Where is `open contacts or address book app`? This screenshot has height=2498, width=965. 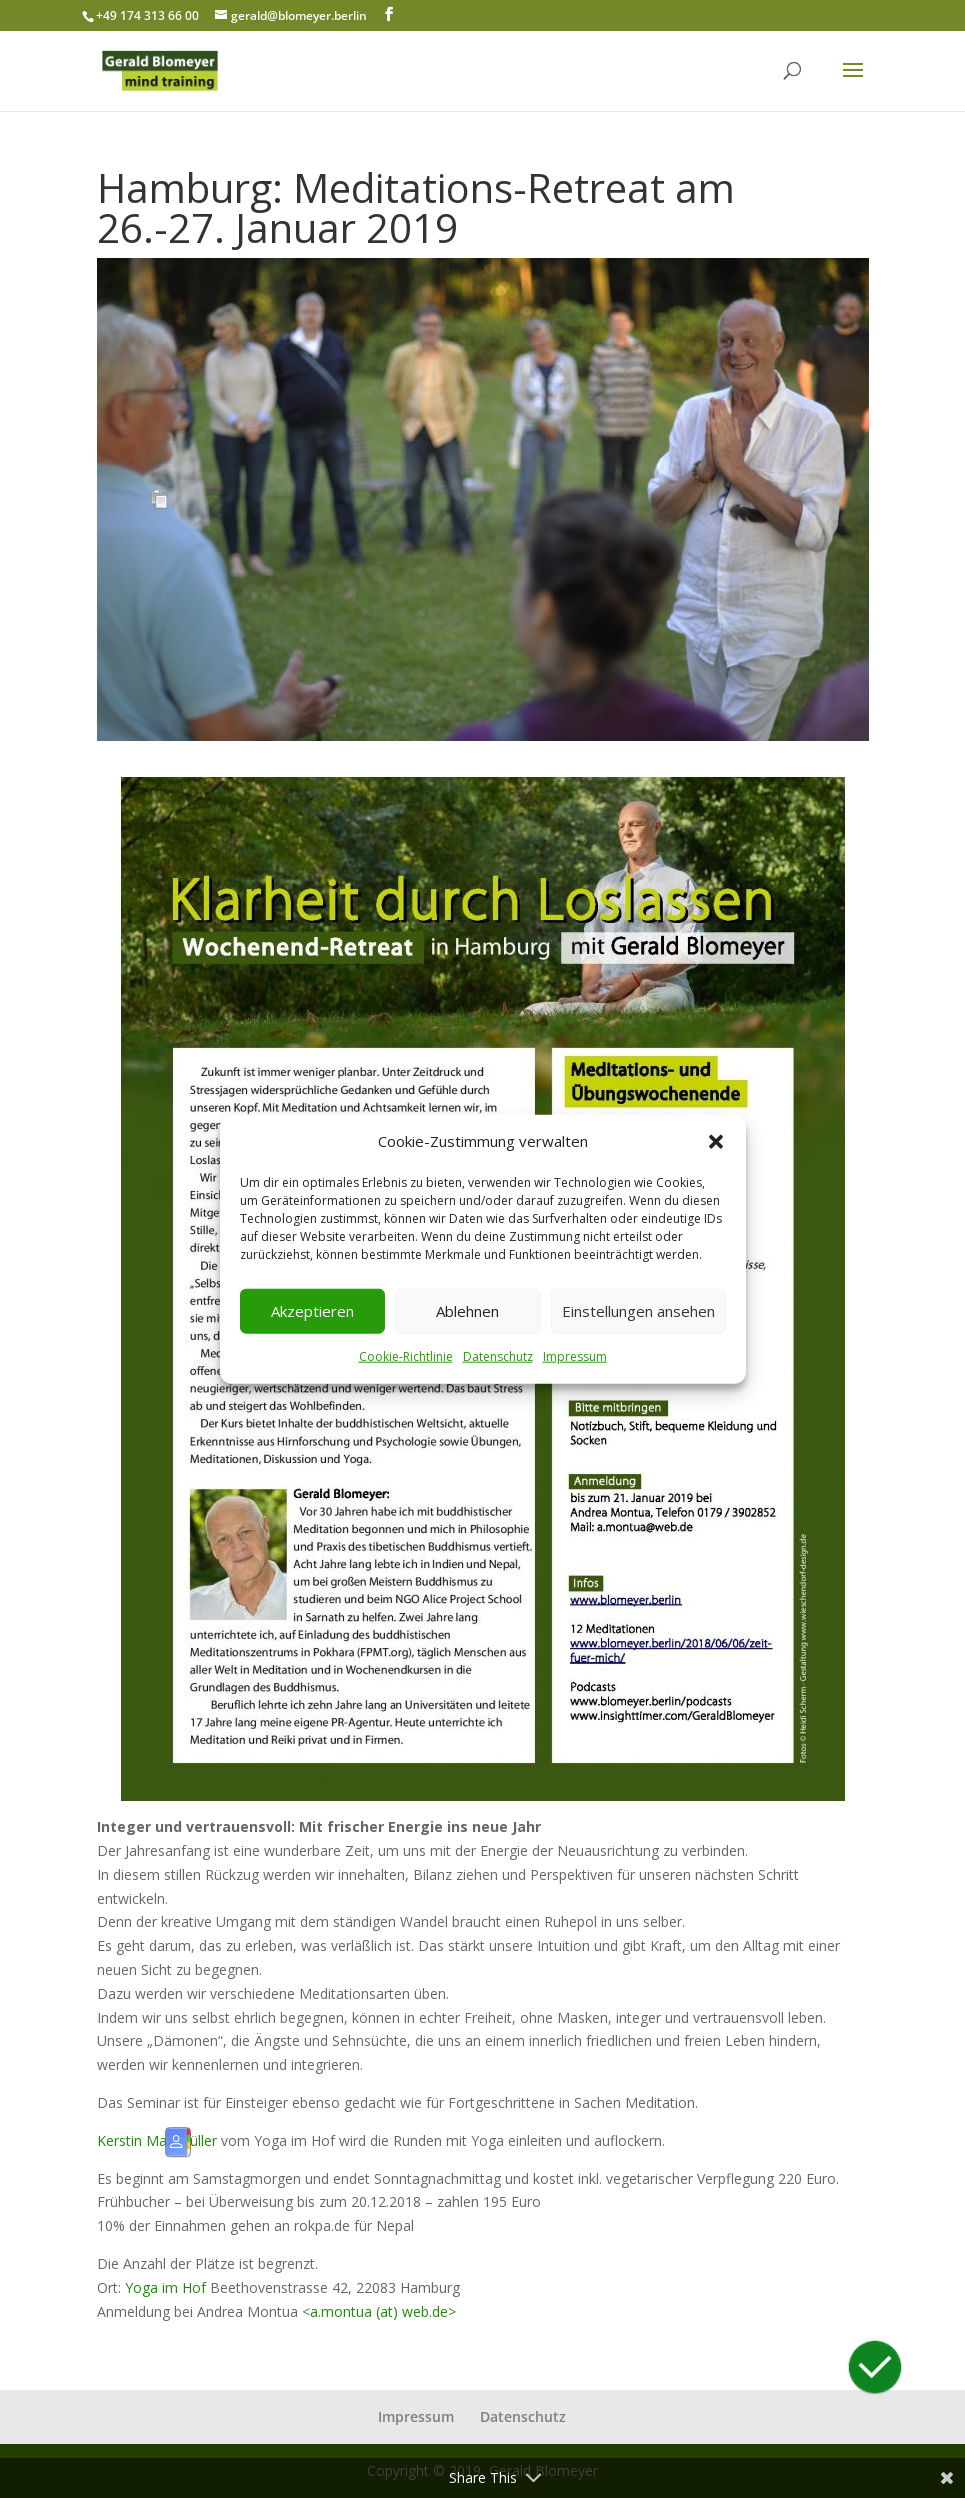 open contacts or address book app is located at coordinates (178, 2142).